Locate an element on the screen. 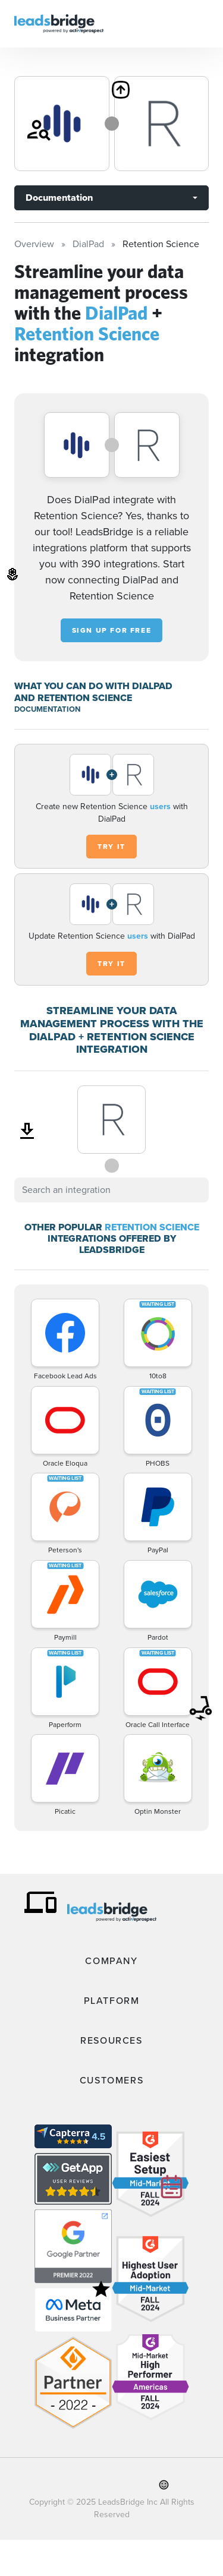  add item to favorites is located at coordinates (101, 2289).